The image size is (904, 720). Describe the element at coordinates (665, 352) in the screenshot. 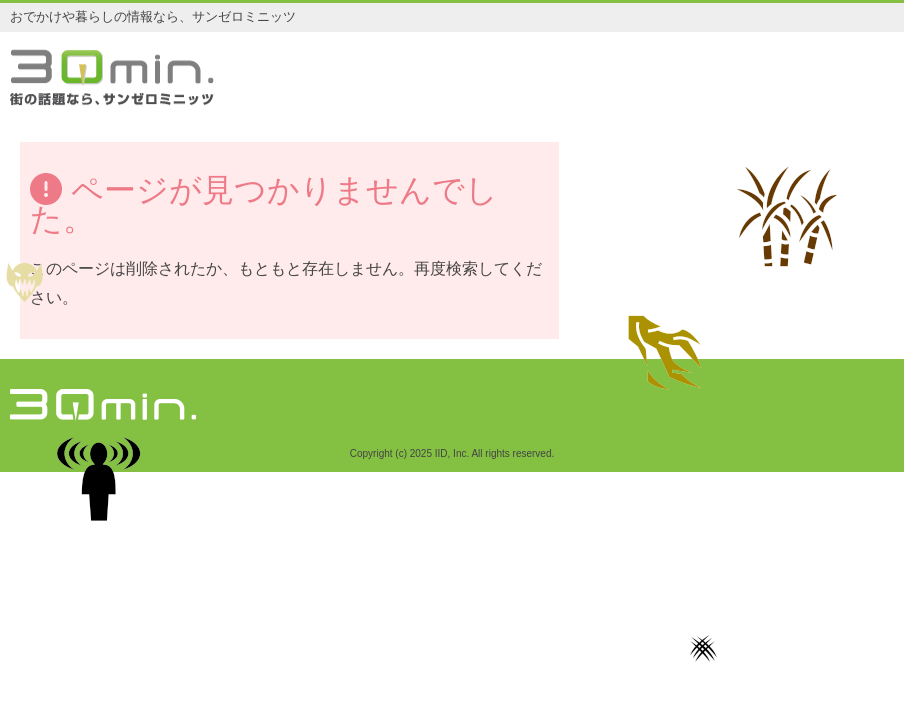

I see `a plant root or organic growth element` at that location.